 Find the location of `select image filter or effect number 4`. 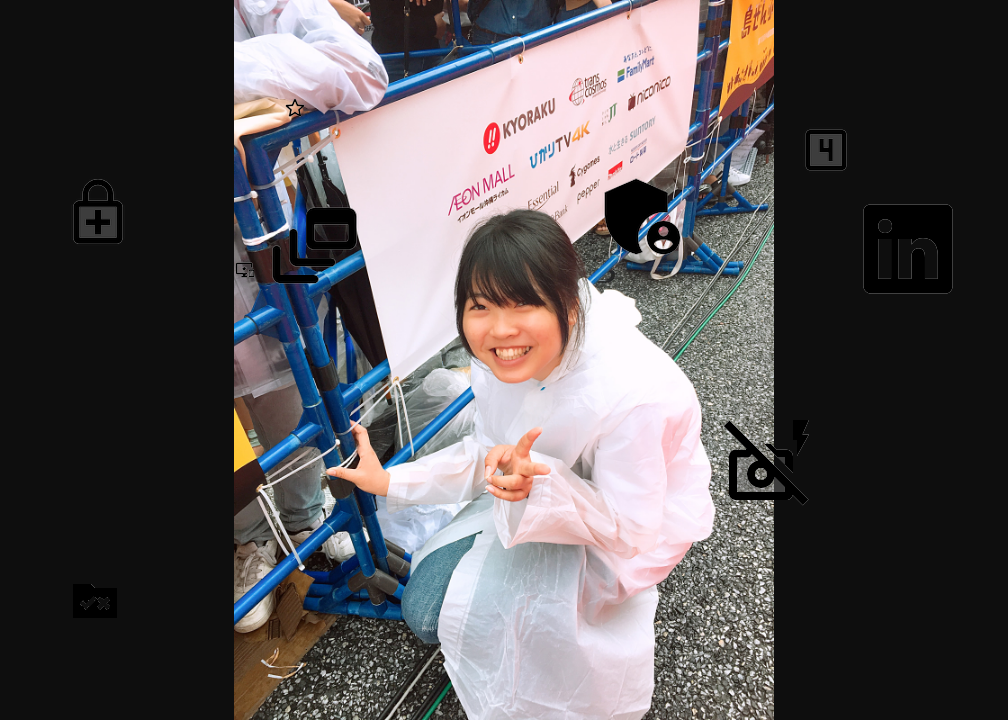

select image filter or effect number 4 is located at coordinates (826, 150).